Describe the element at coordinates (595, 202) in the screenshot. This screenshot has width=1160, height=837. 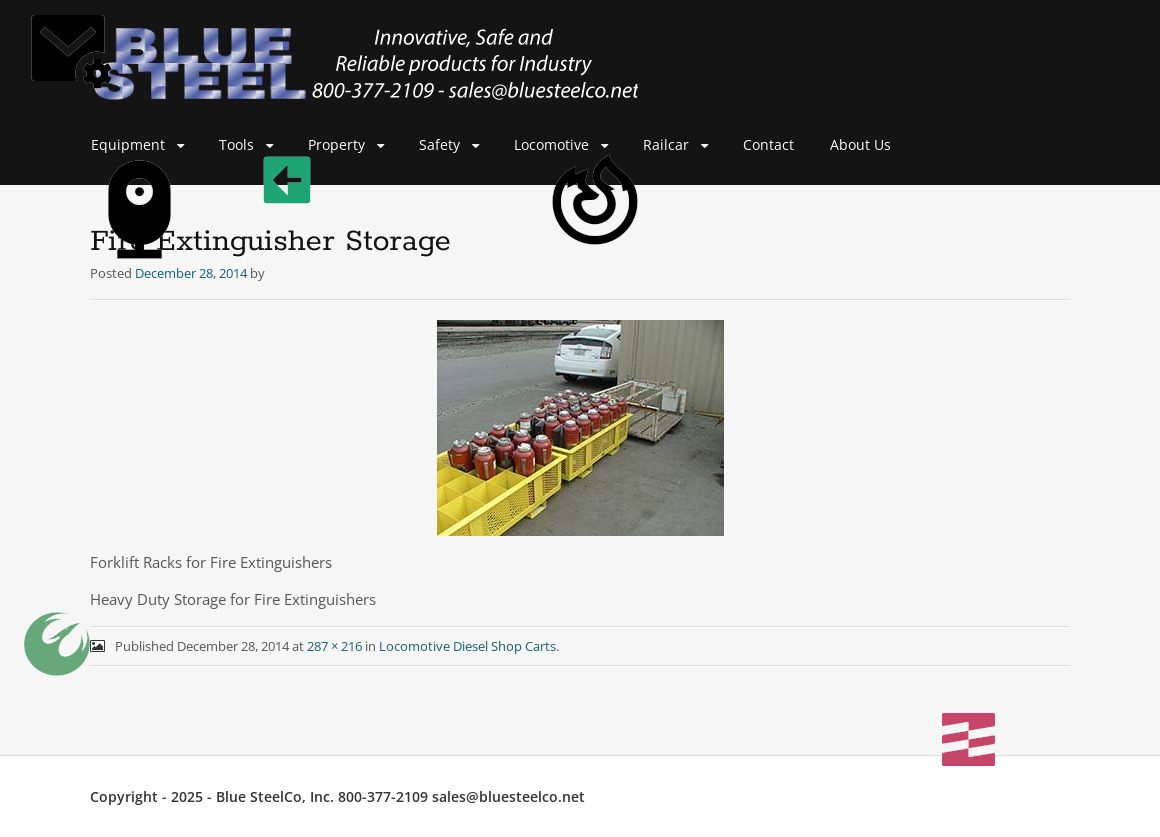
I see `open Firefox browser` at that location.